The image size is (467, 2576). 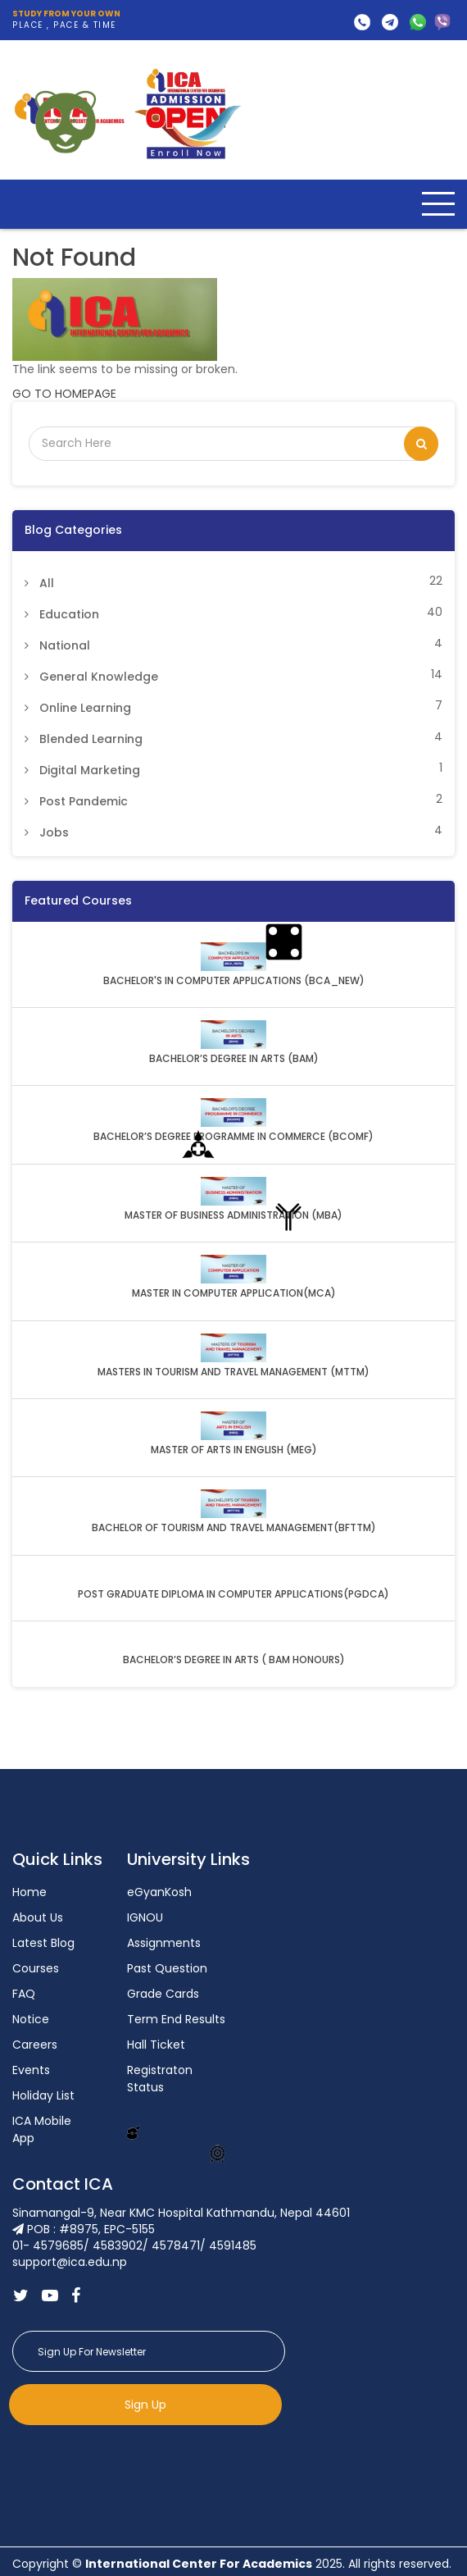 What do you see at coordinates (66, 123) in the screenshot?
I see `panda character or avatar selection` at bounding box center [66, 123].